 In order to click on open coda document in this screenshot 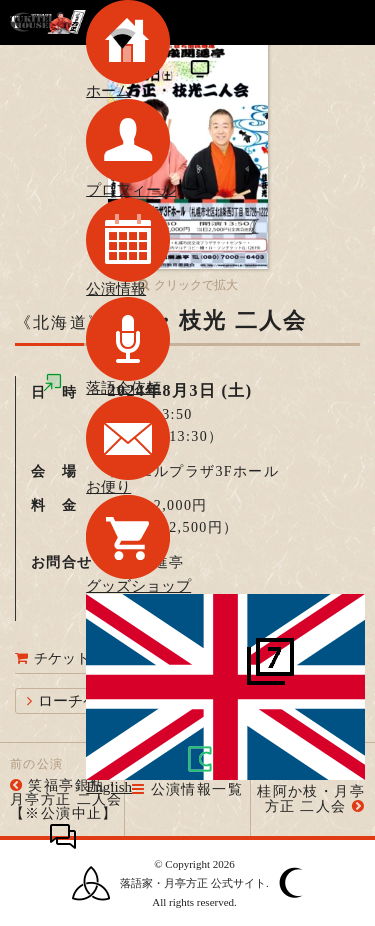, I will do `click(200, 759)`.